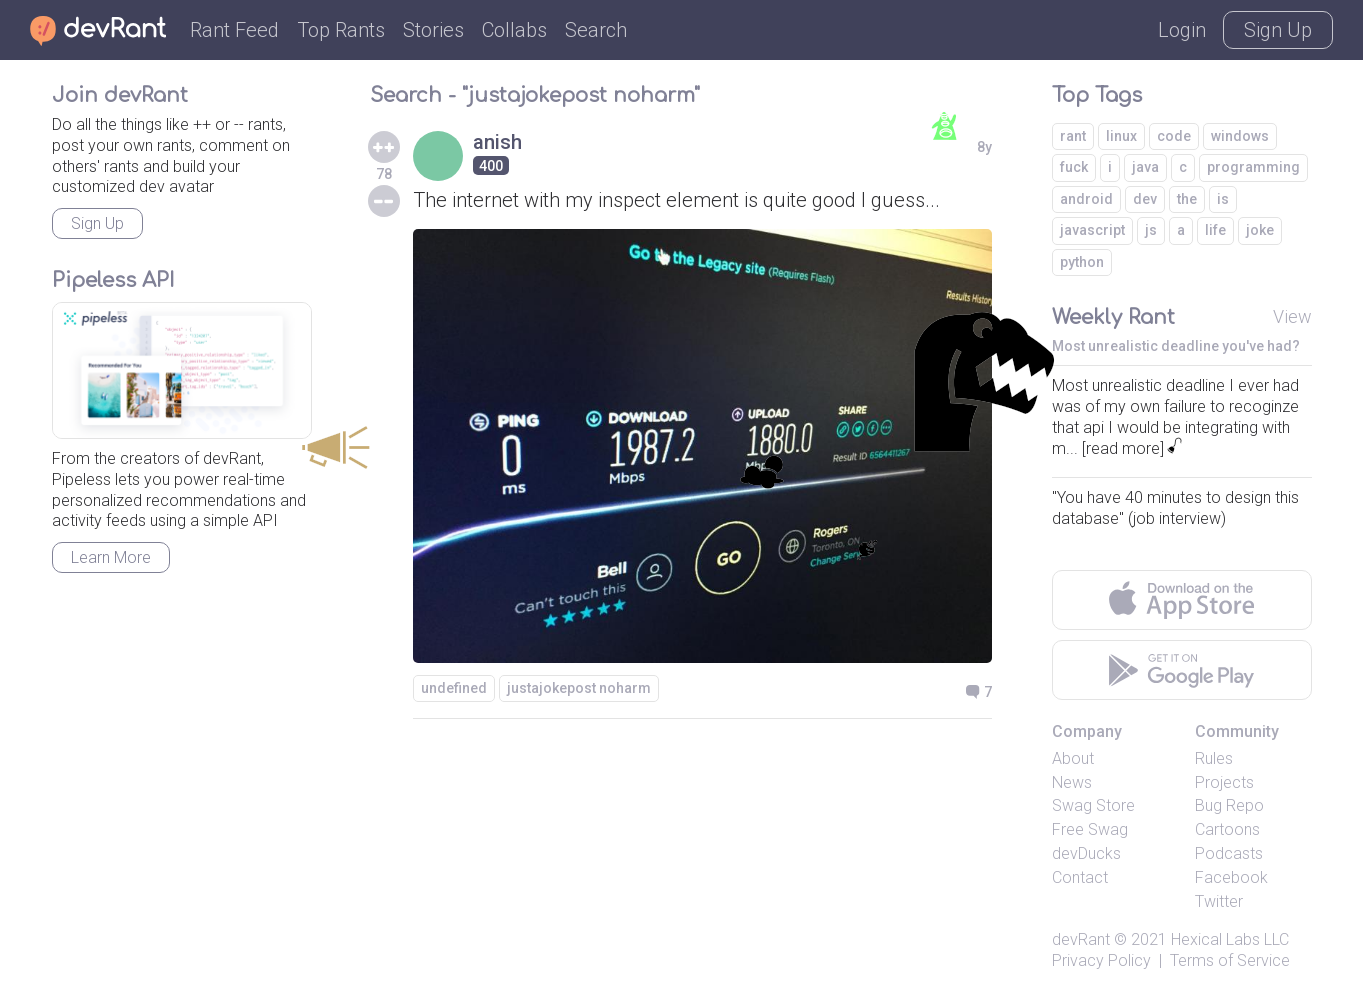 This screenshot has width=1363, height=1002. What do you see at coordinates (336, 447) in the screenshot?
I see `make an announcement or broadcast` at bounding box center [336, 447].